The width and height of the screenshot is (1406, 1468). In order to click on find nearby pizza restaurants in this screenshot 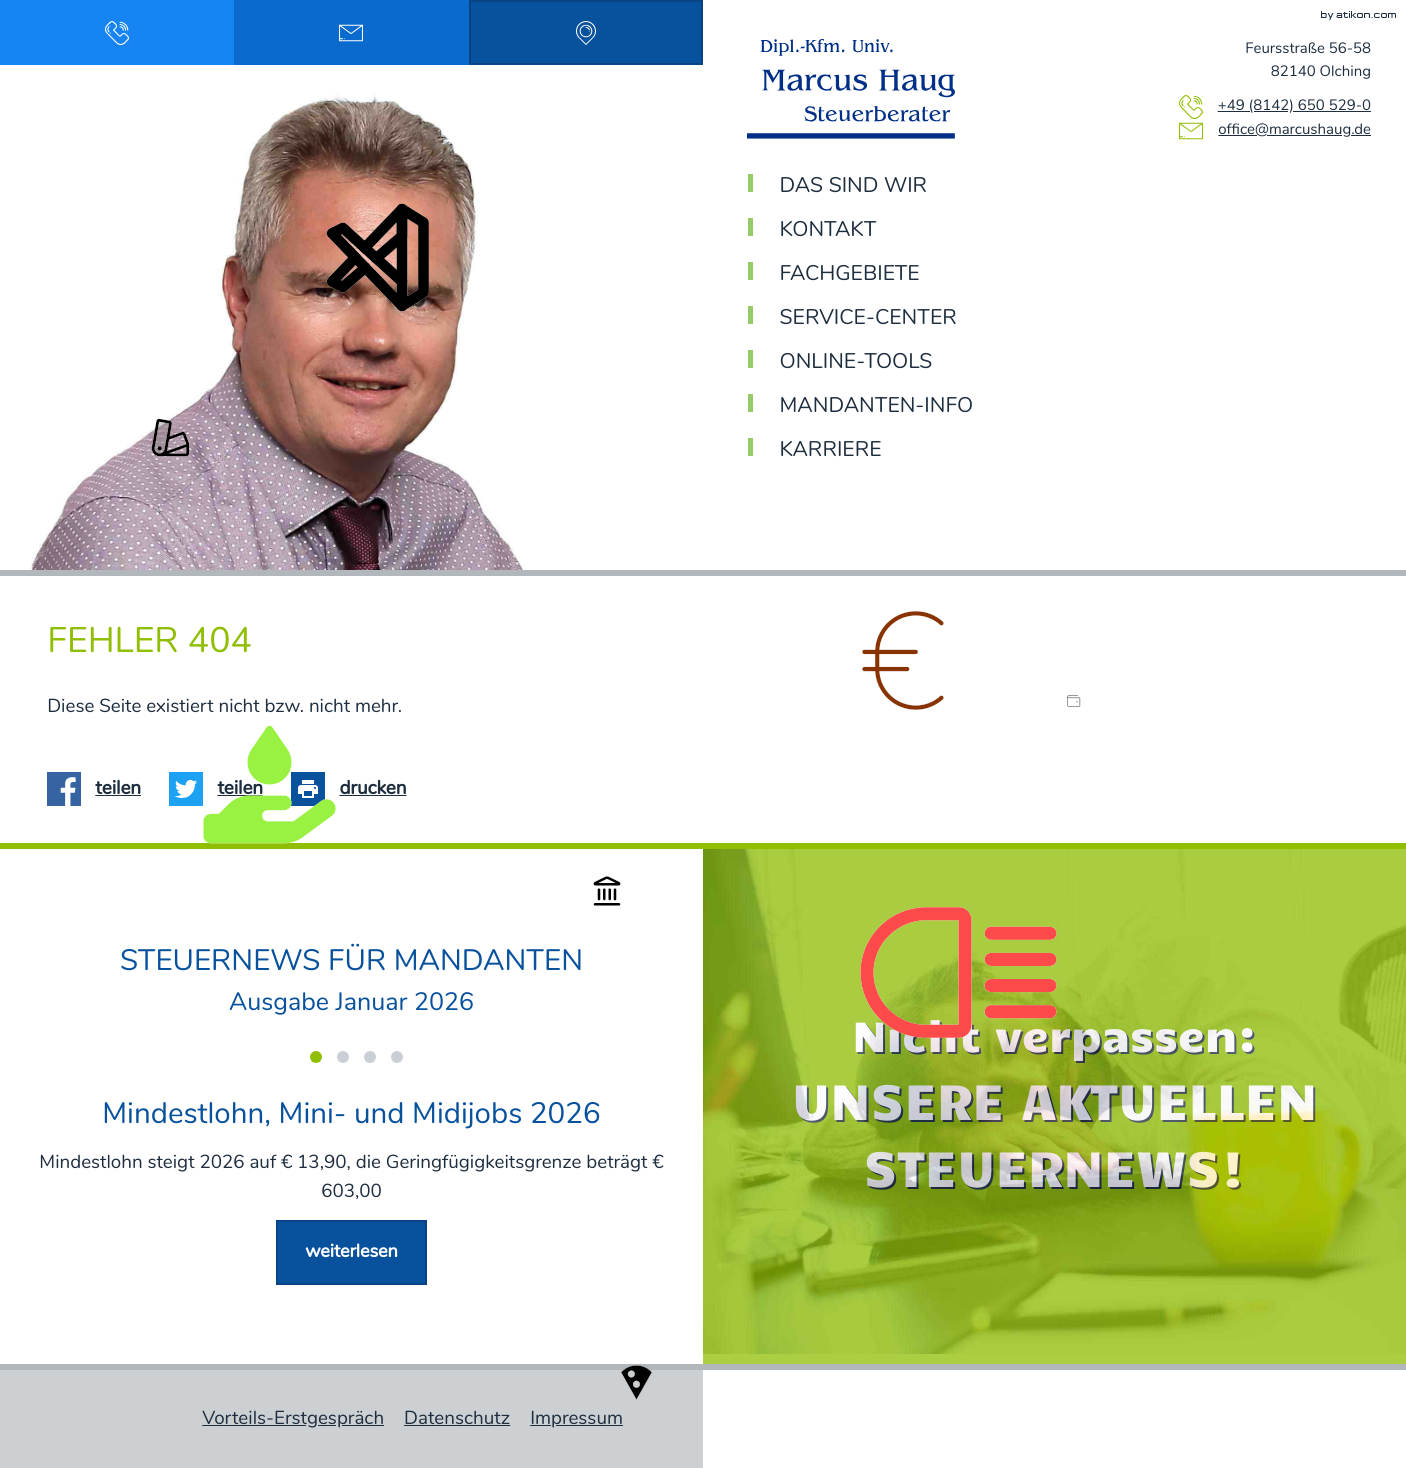, I will do `click(636, 1382)`.